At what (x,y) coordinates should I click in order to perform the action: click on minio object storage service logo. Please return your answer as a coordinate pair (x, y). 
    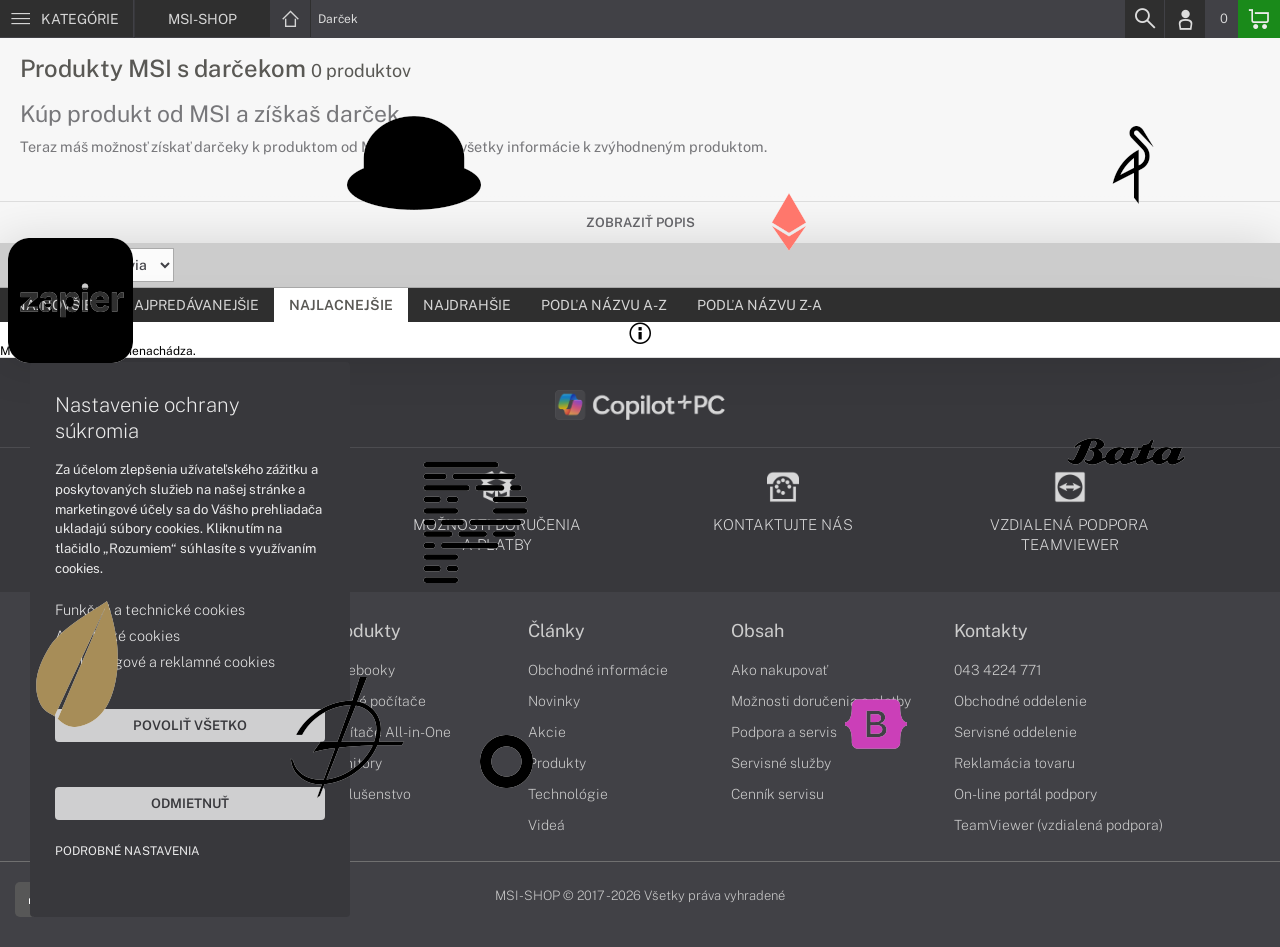
    Looking at the image, I should click on (1133, 165).